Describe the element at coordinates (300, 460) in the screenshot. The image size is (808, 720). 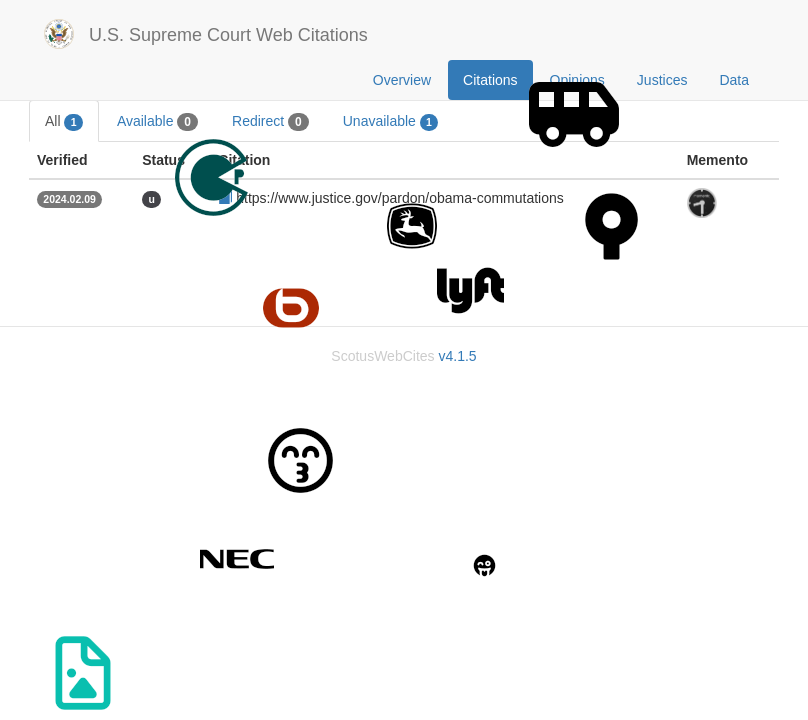
I see `send a kiss or affectionate reaction` at that location.